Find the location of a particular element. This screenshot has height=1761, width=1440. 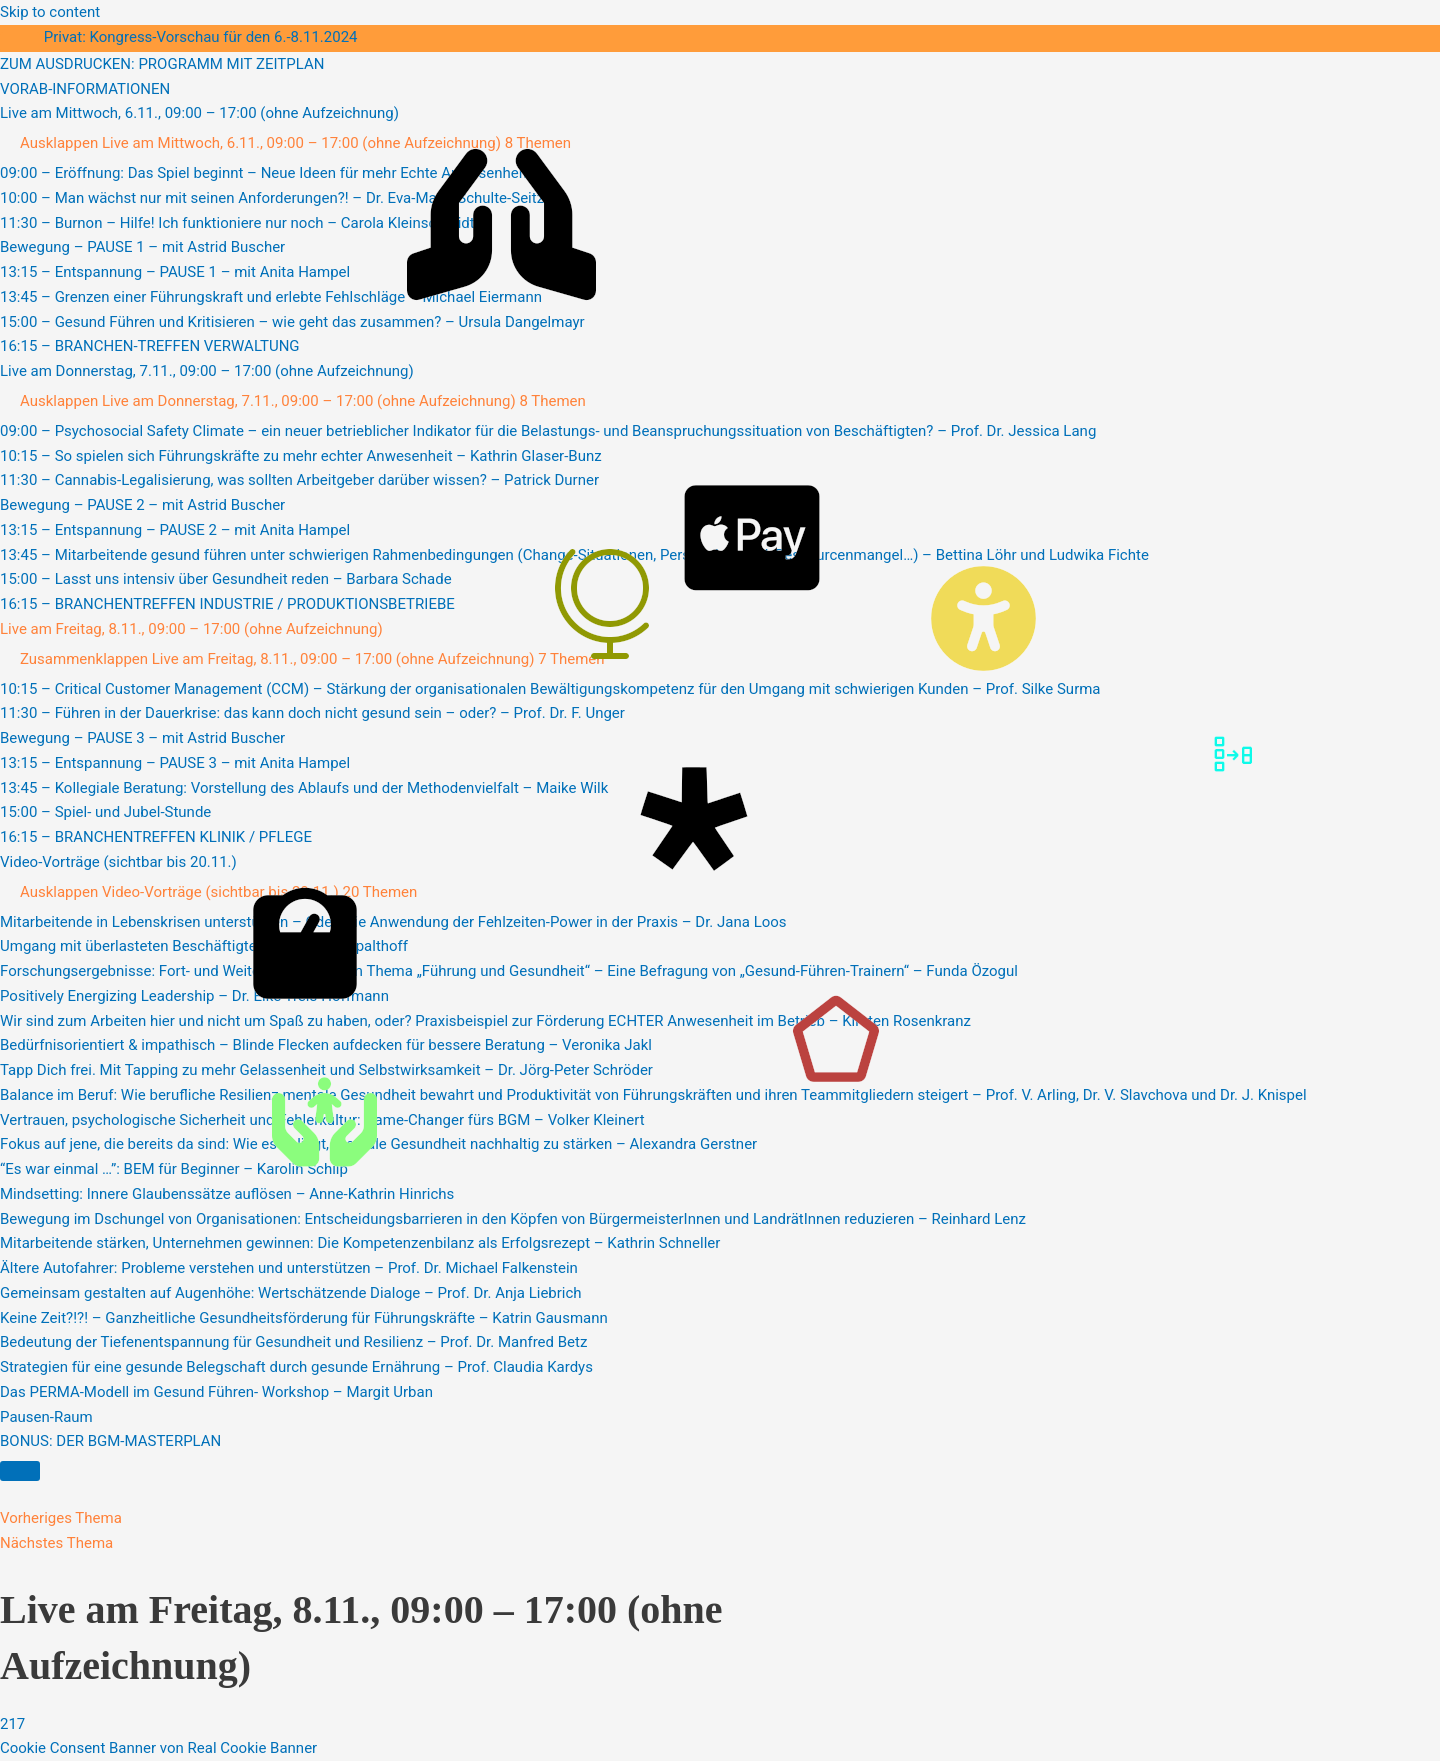

combine or merge multiple items into one is located at coordinates (1232, 754).